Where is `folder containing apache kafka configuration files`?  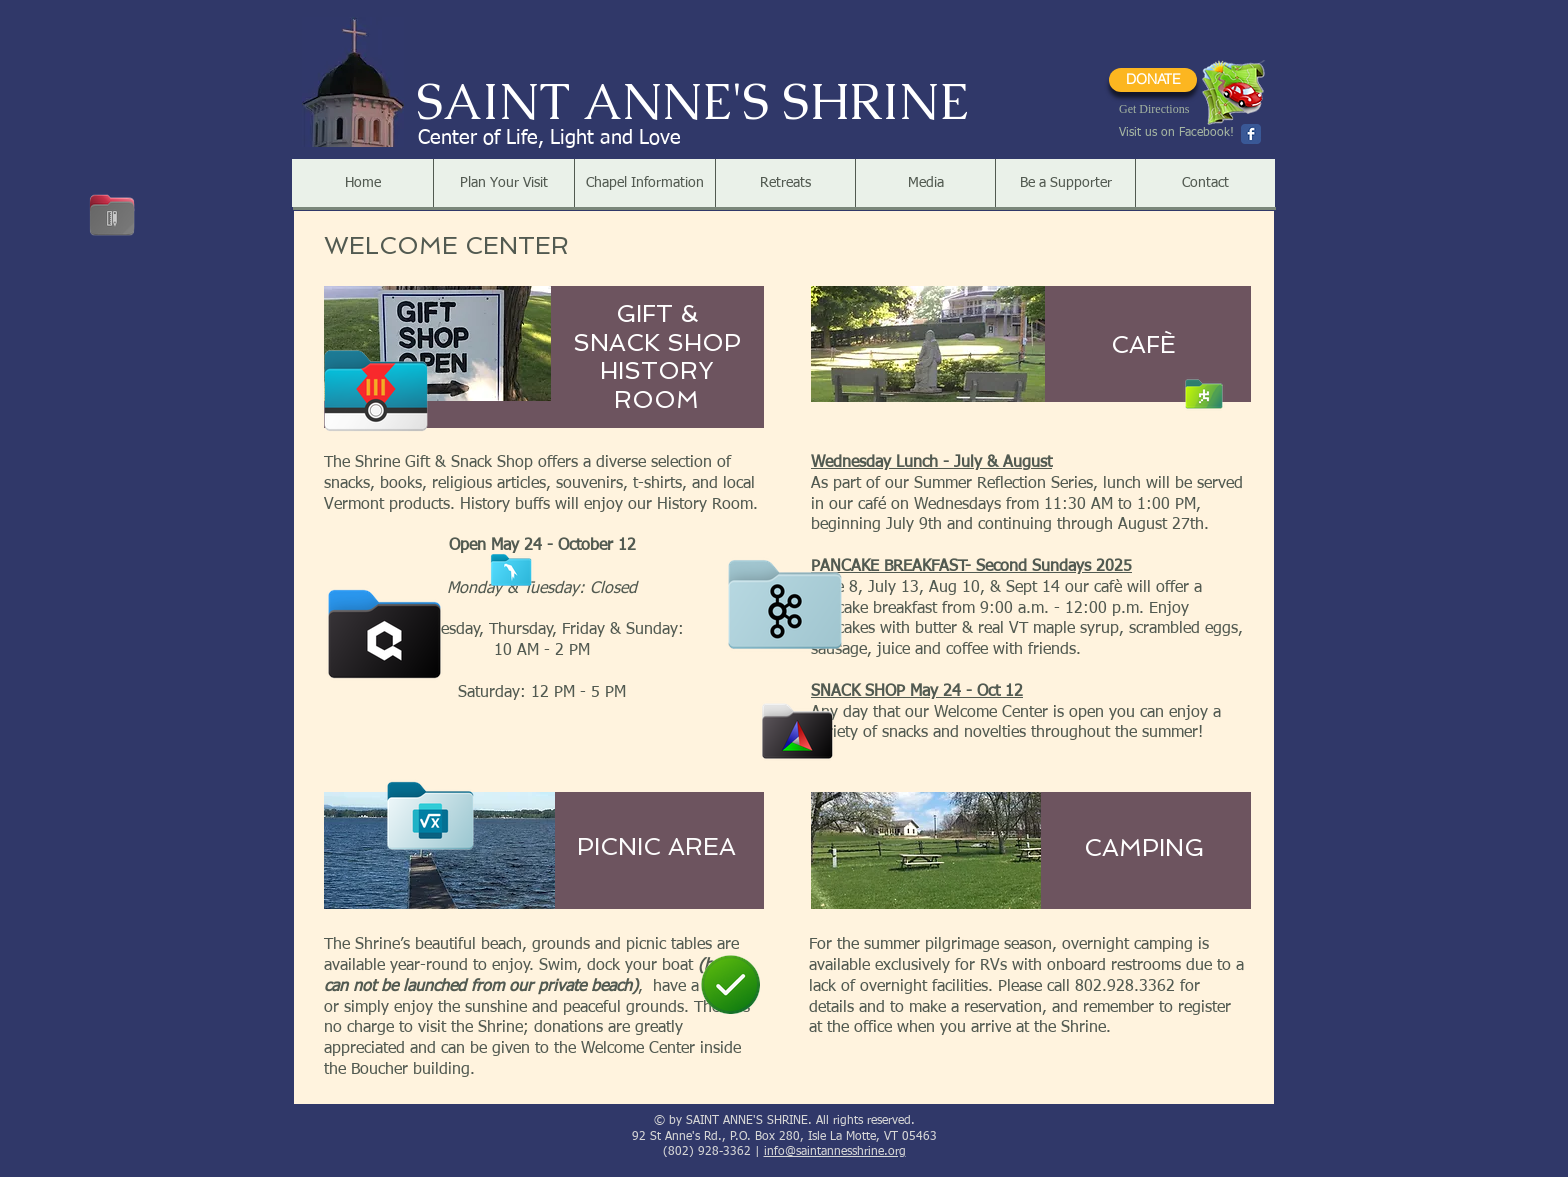
folder containing apache kafka configuration files is located at coordinates (784, 607).